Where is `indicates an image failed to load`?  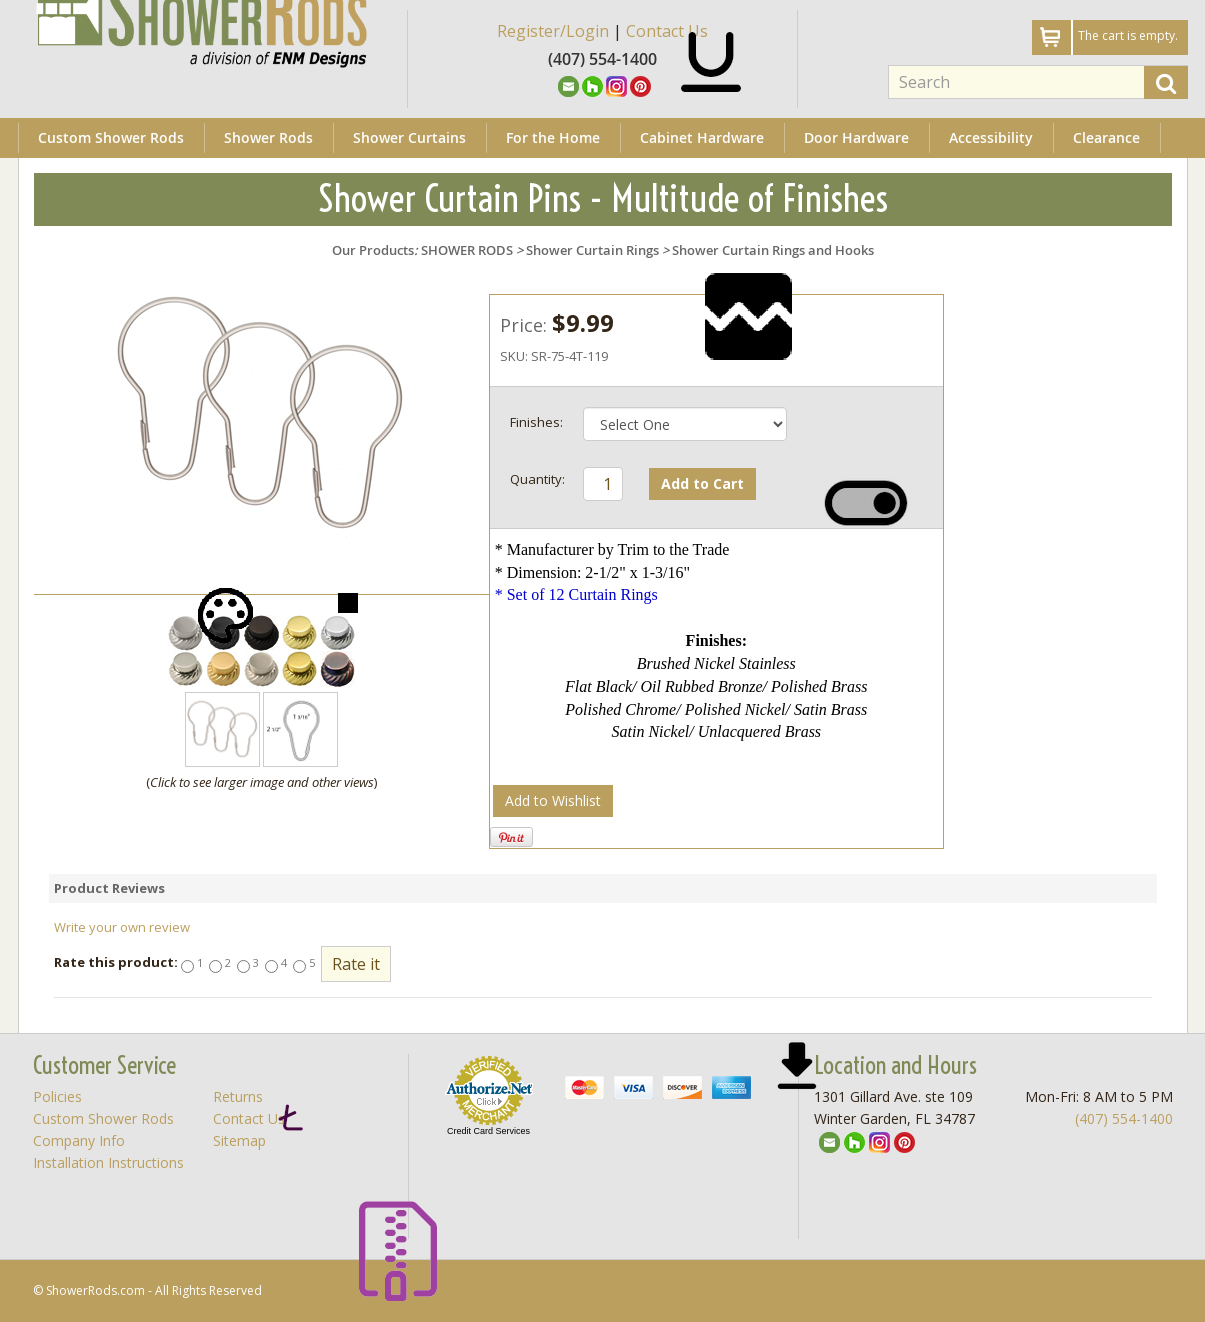
indicates an image failed to load is located at coordinates (748, 316).